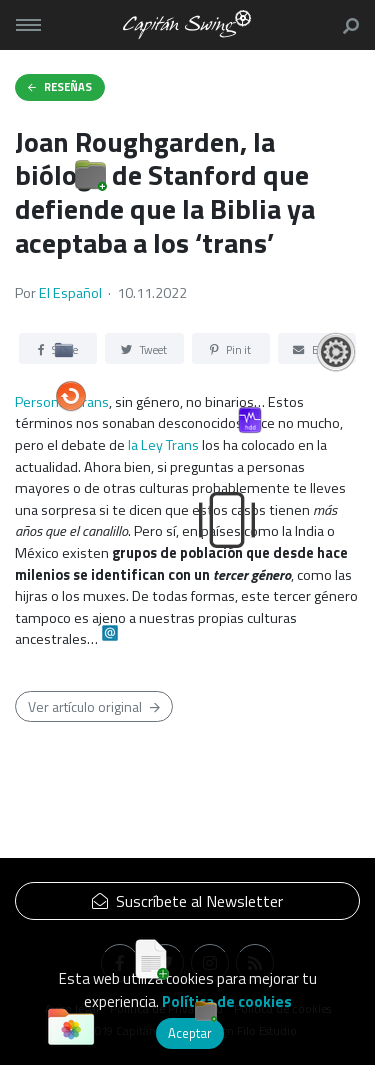  Describe the element at coordinates (110, 633) in the screenshot. I see `access online accounts settings` at that location.